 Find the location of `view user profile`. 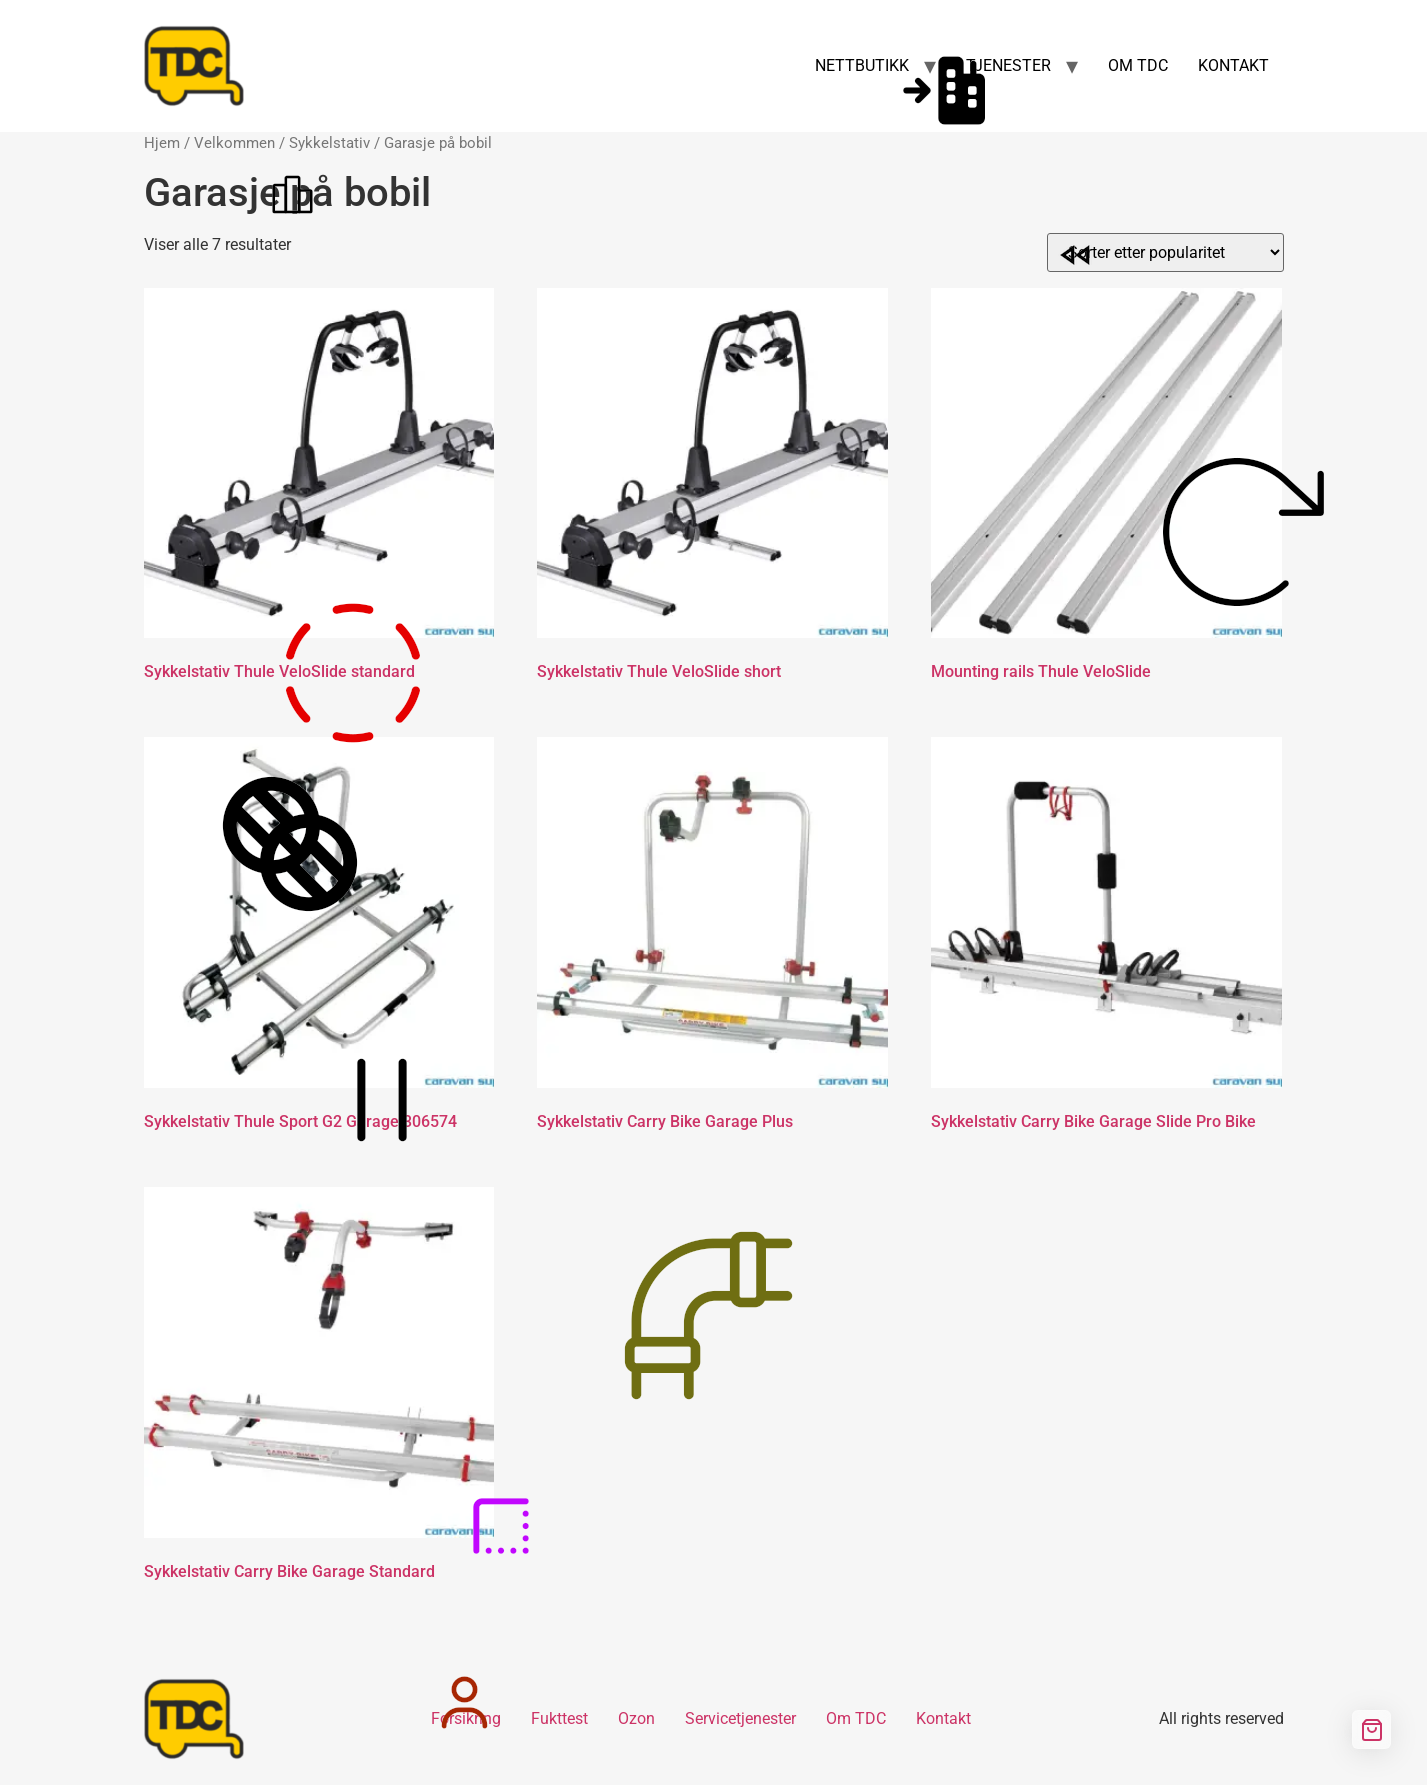

view user profile is located at coordinates (464, 1702).